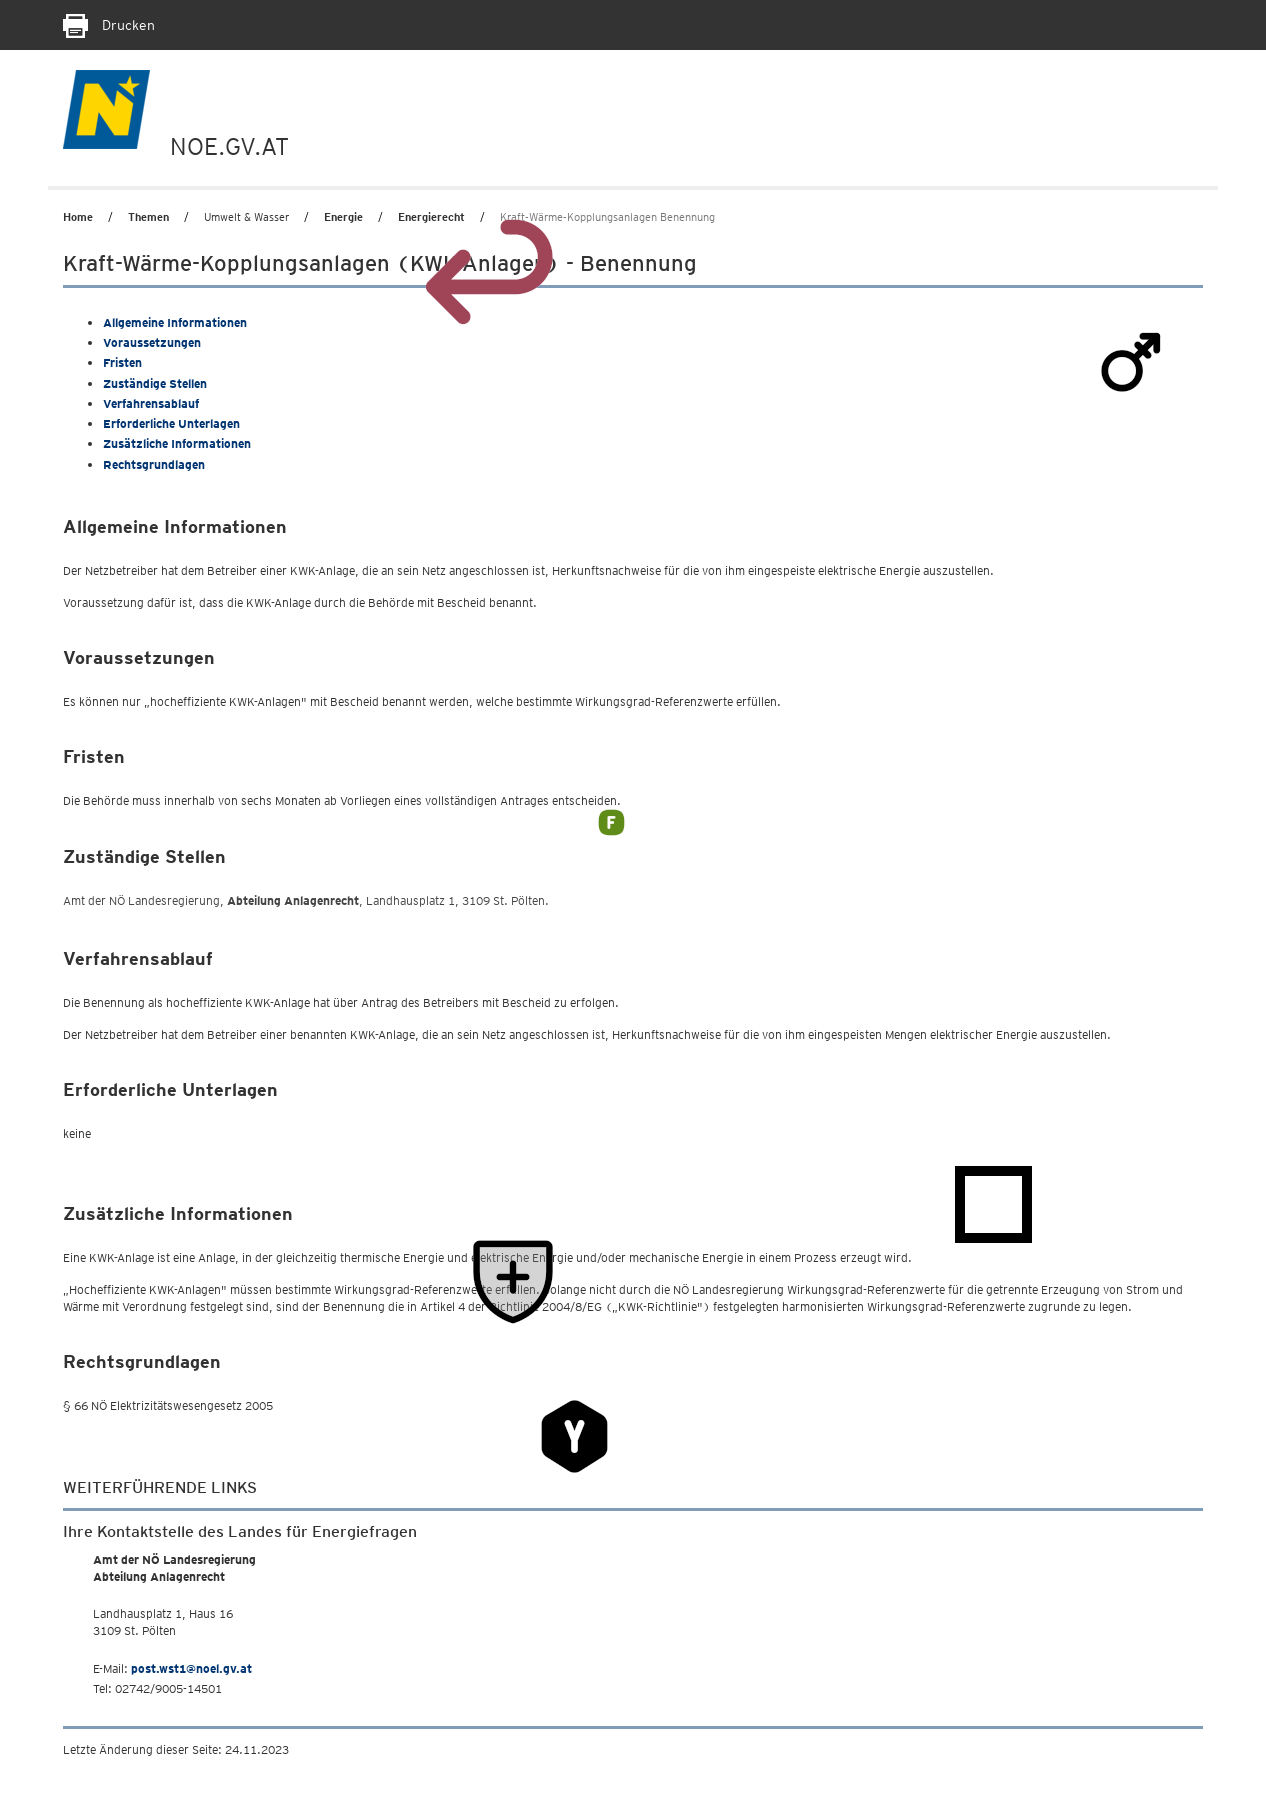  Describe the element at coordinates (485, 264) in the screenshot. I see `go back to the previous screen` at that location.